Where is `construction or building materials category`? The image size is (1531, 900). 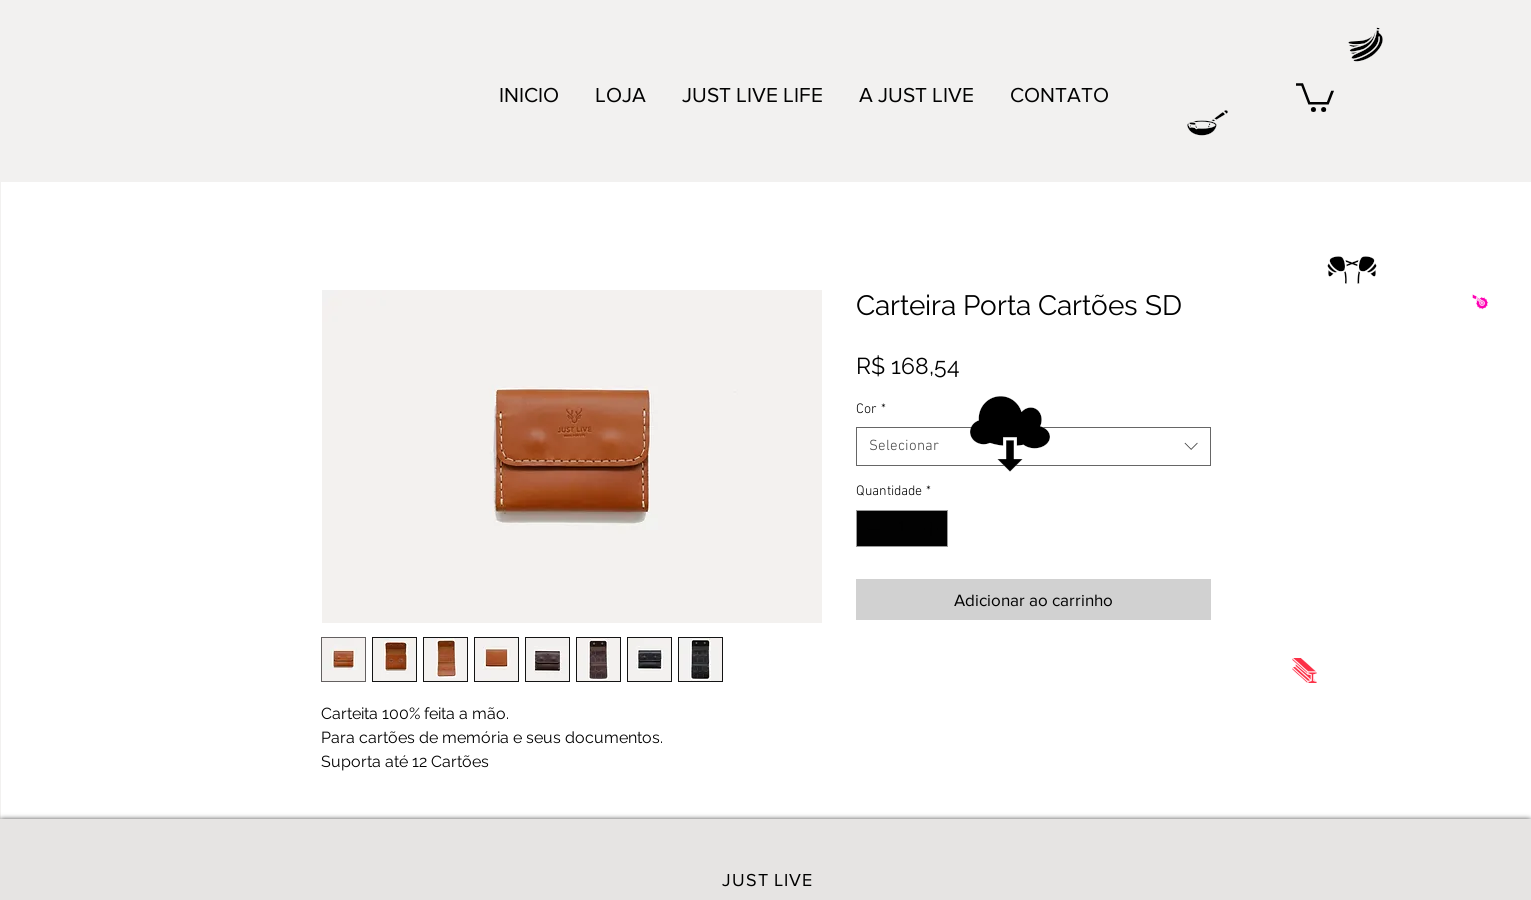 construction or building materials category is located at coordinates (1304, 670).